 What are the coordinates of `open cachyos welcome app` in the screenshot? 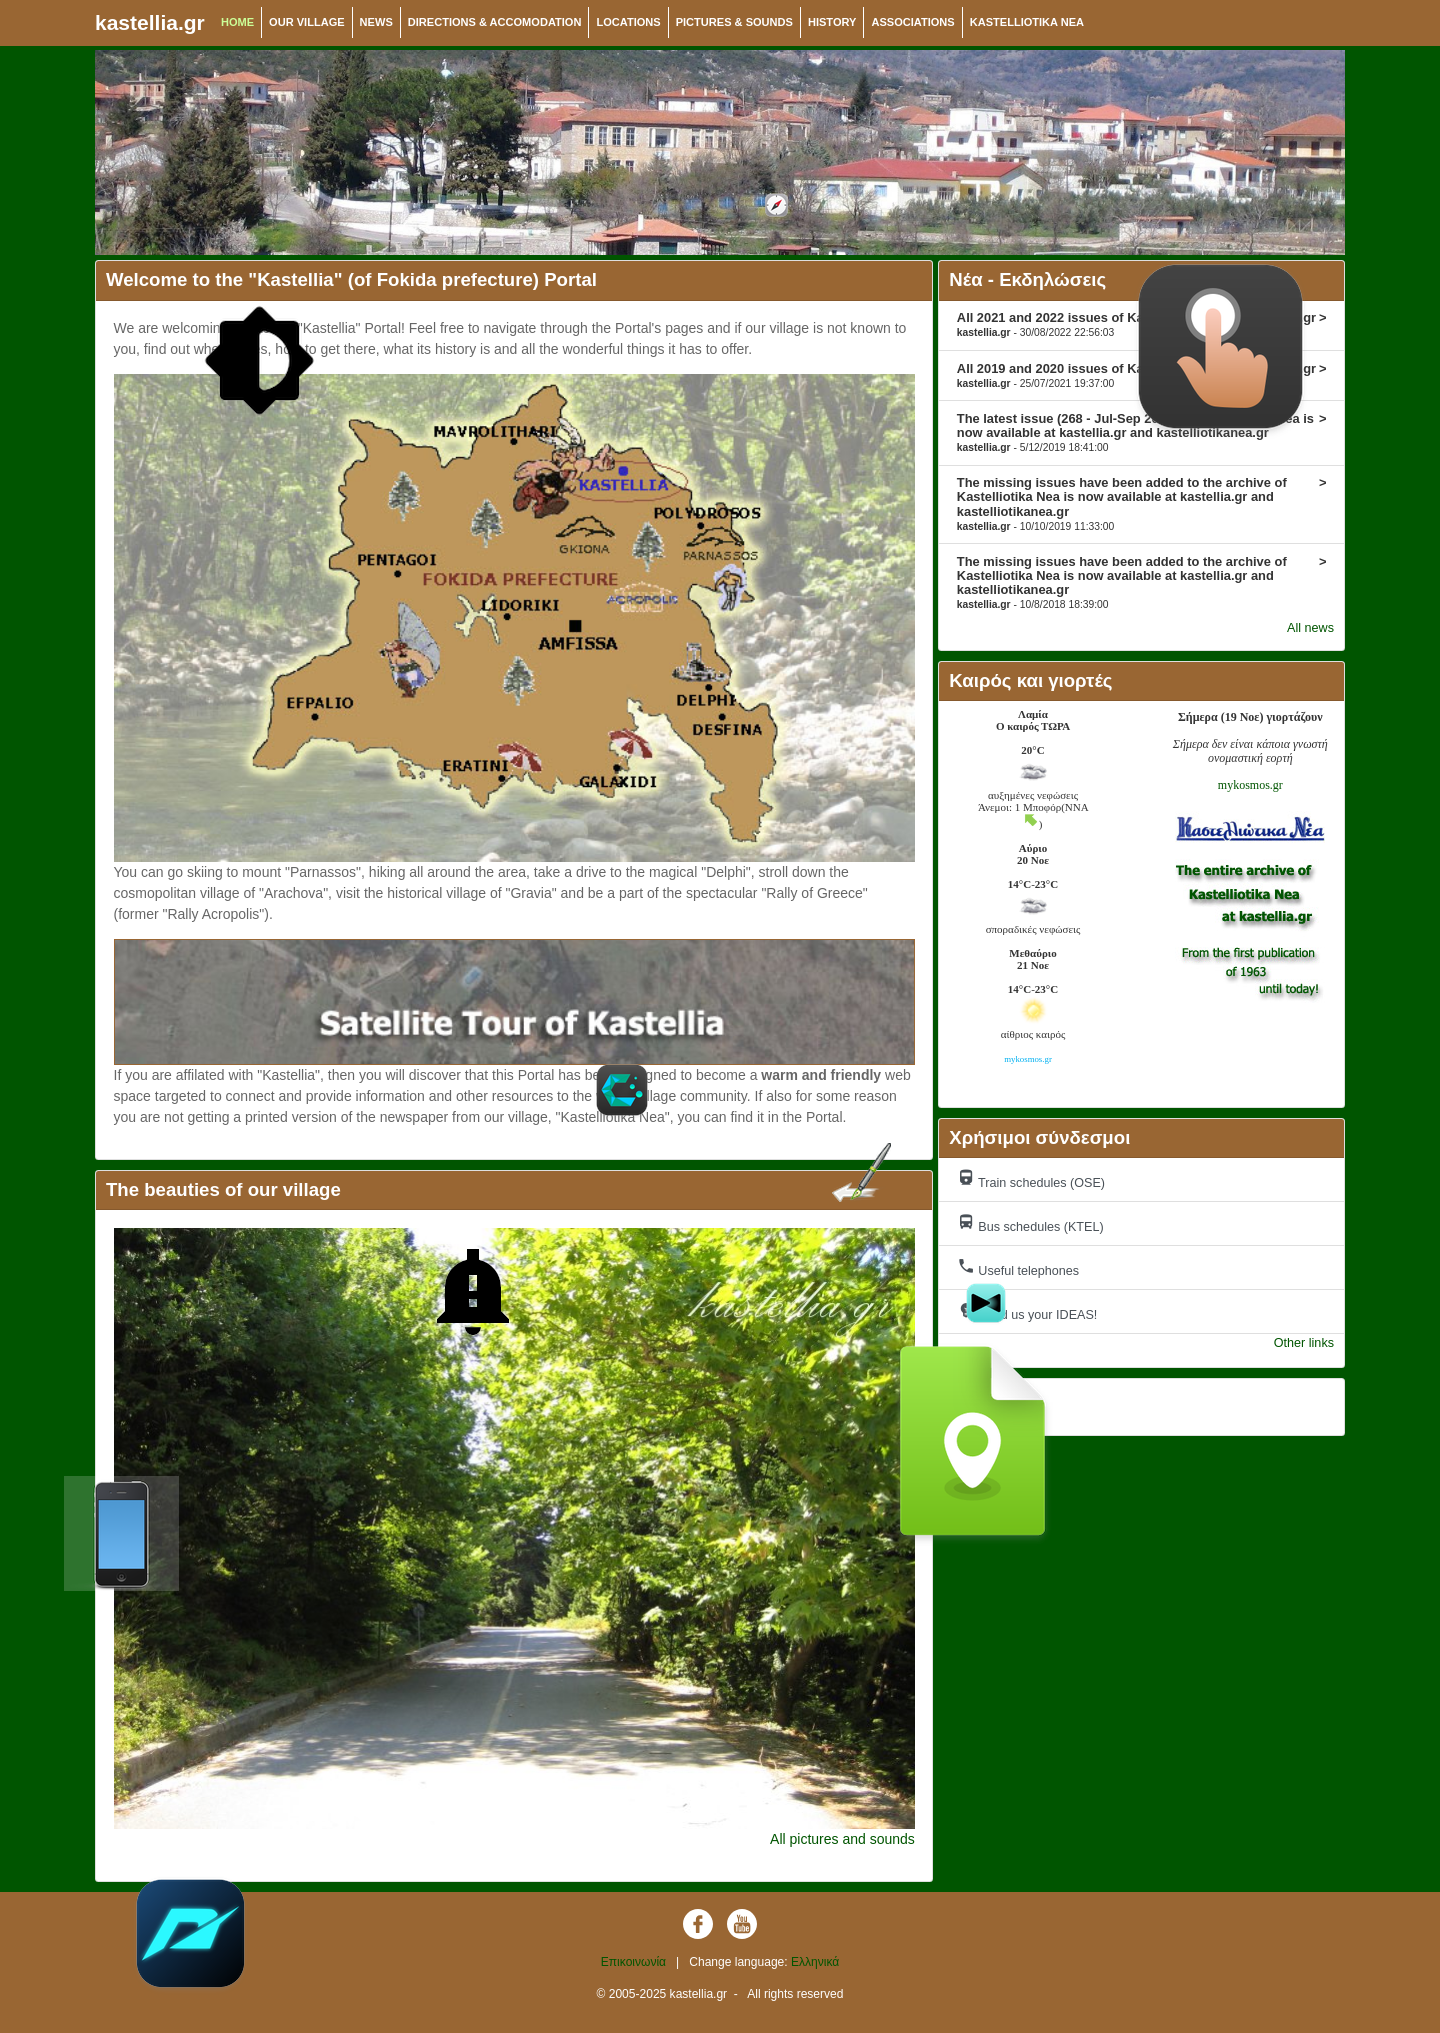 It's located at (622, 1090).